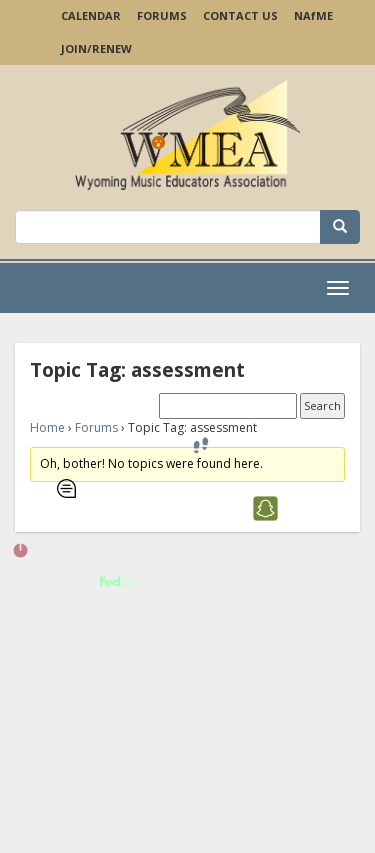 This screenshot has width=375, height=853. Describe the element at coordinates (117, 581) in the screenshot. I see `fedex shipping or delivery services` at that location.